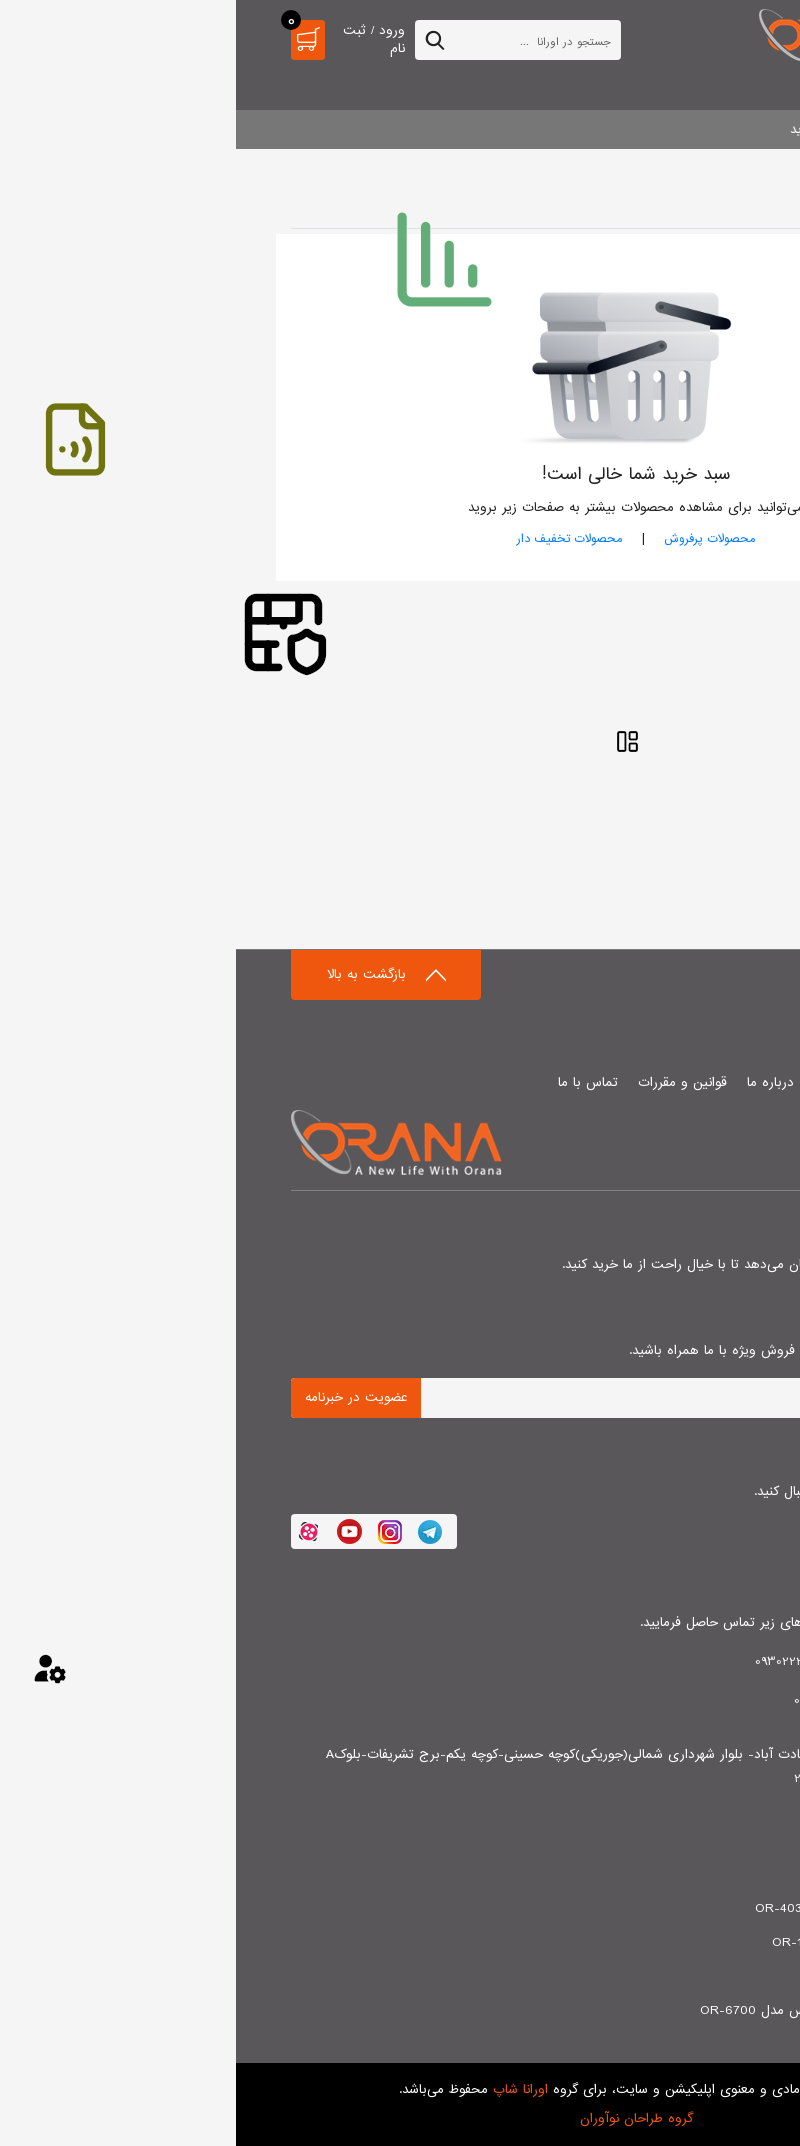 The width and height of the screenshot is (800, 2146). I want to click on toggle left sidebar panel, so click(627, 741).